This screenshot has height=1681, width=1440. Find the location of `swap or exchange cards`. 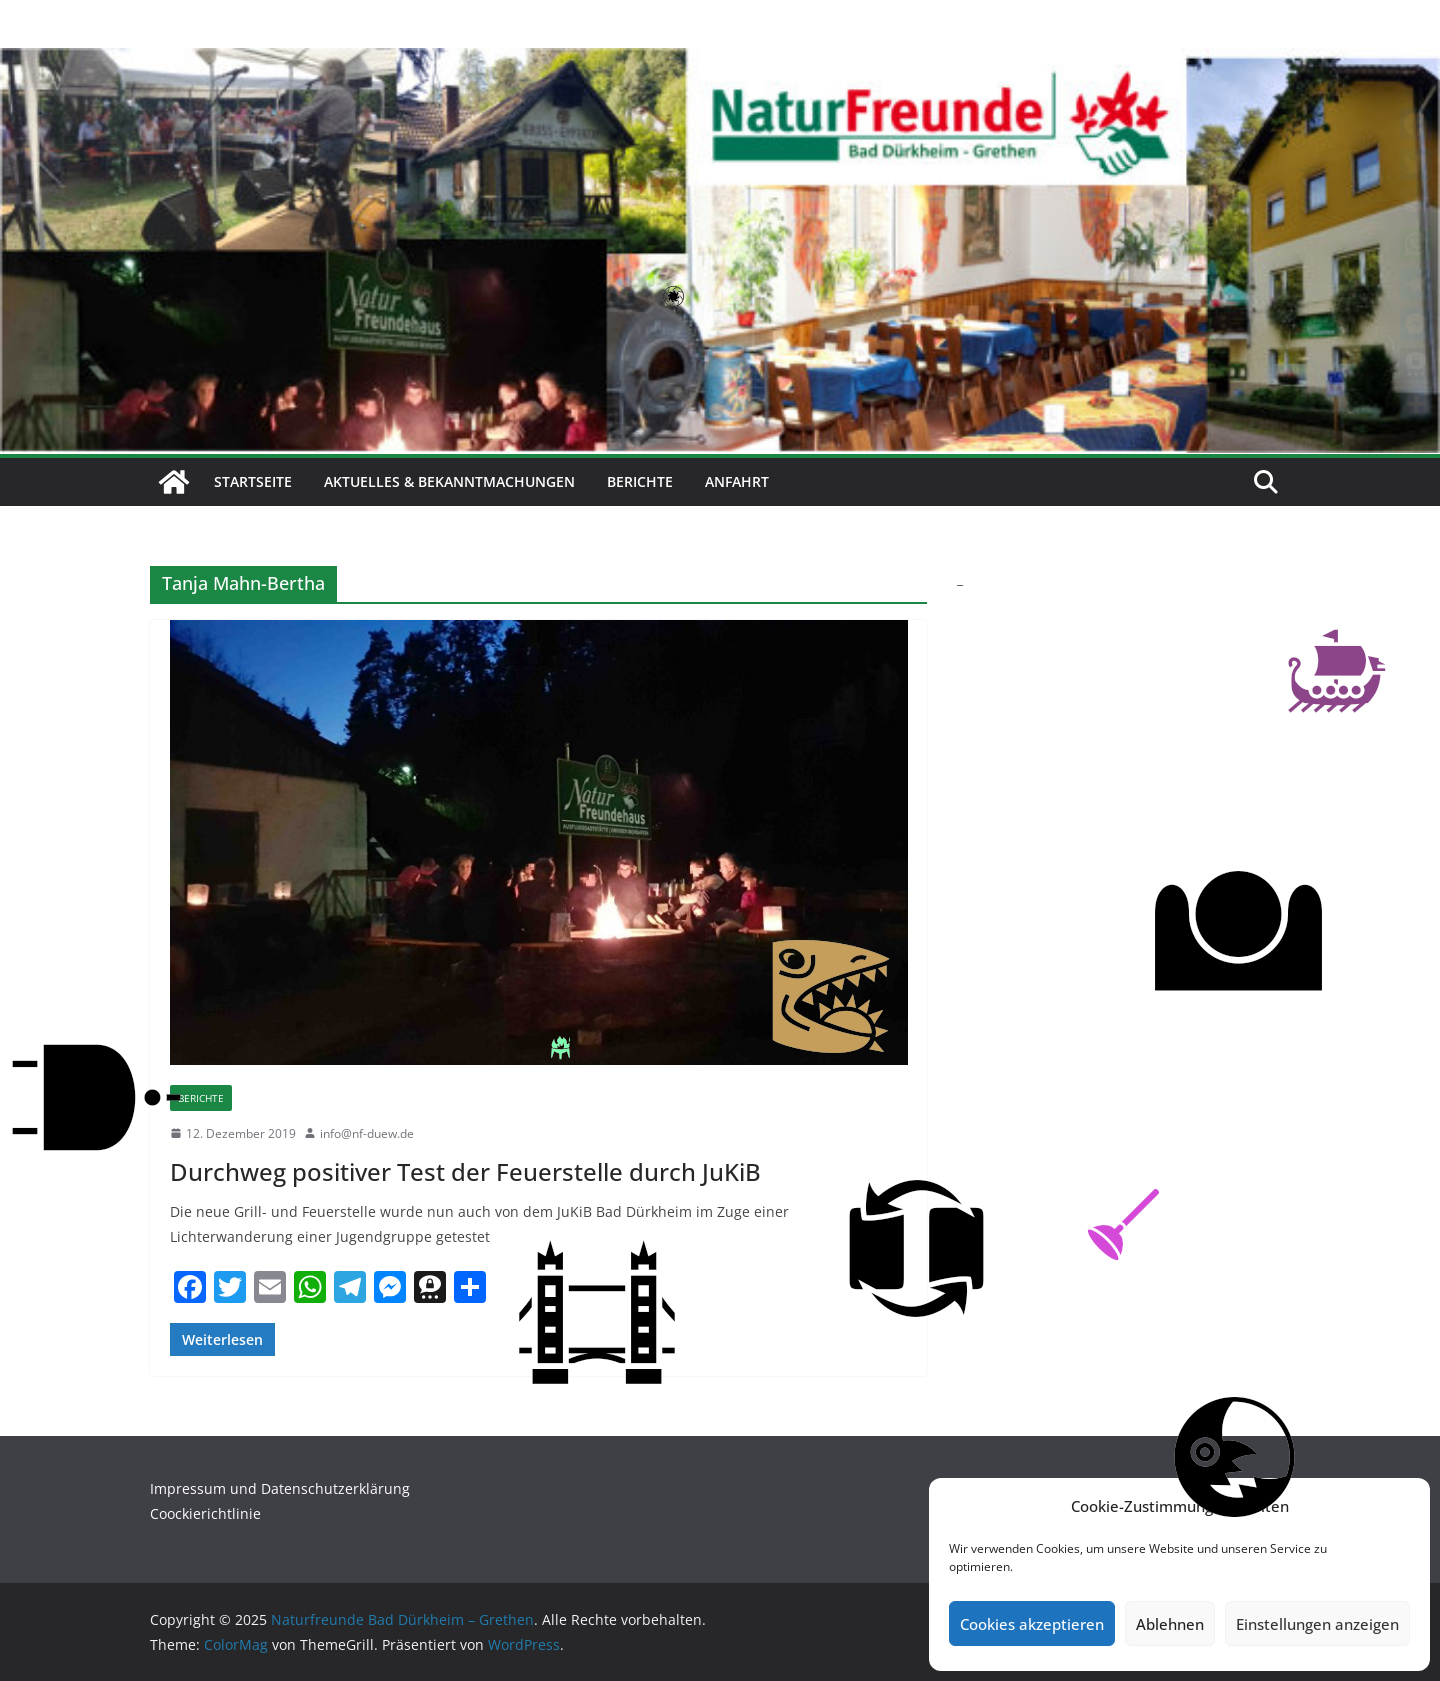

swap or exchange cards is located at coordinates (916, 1248).